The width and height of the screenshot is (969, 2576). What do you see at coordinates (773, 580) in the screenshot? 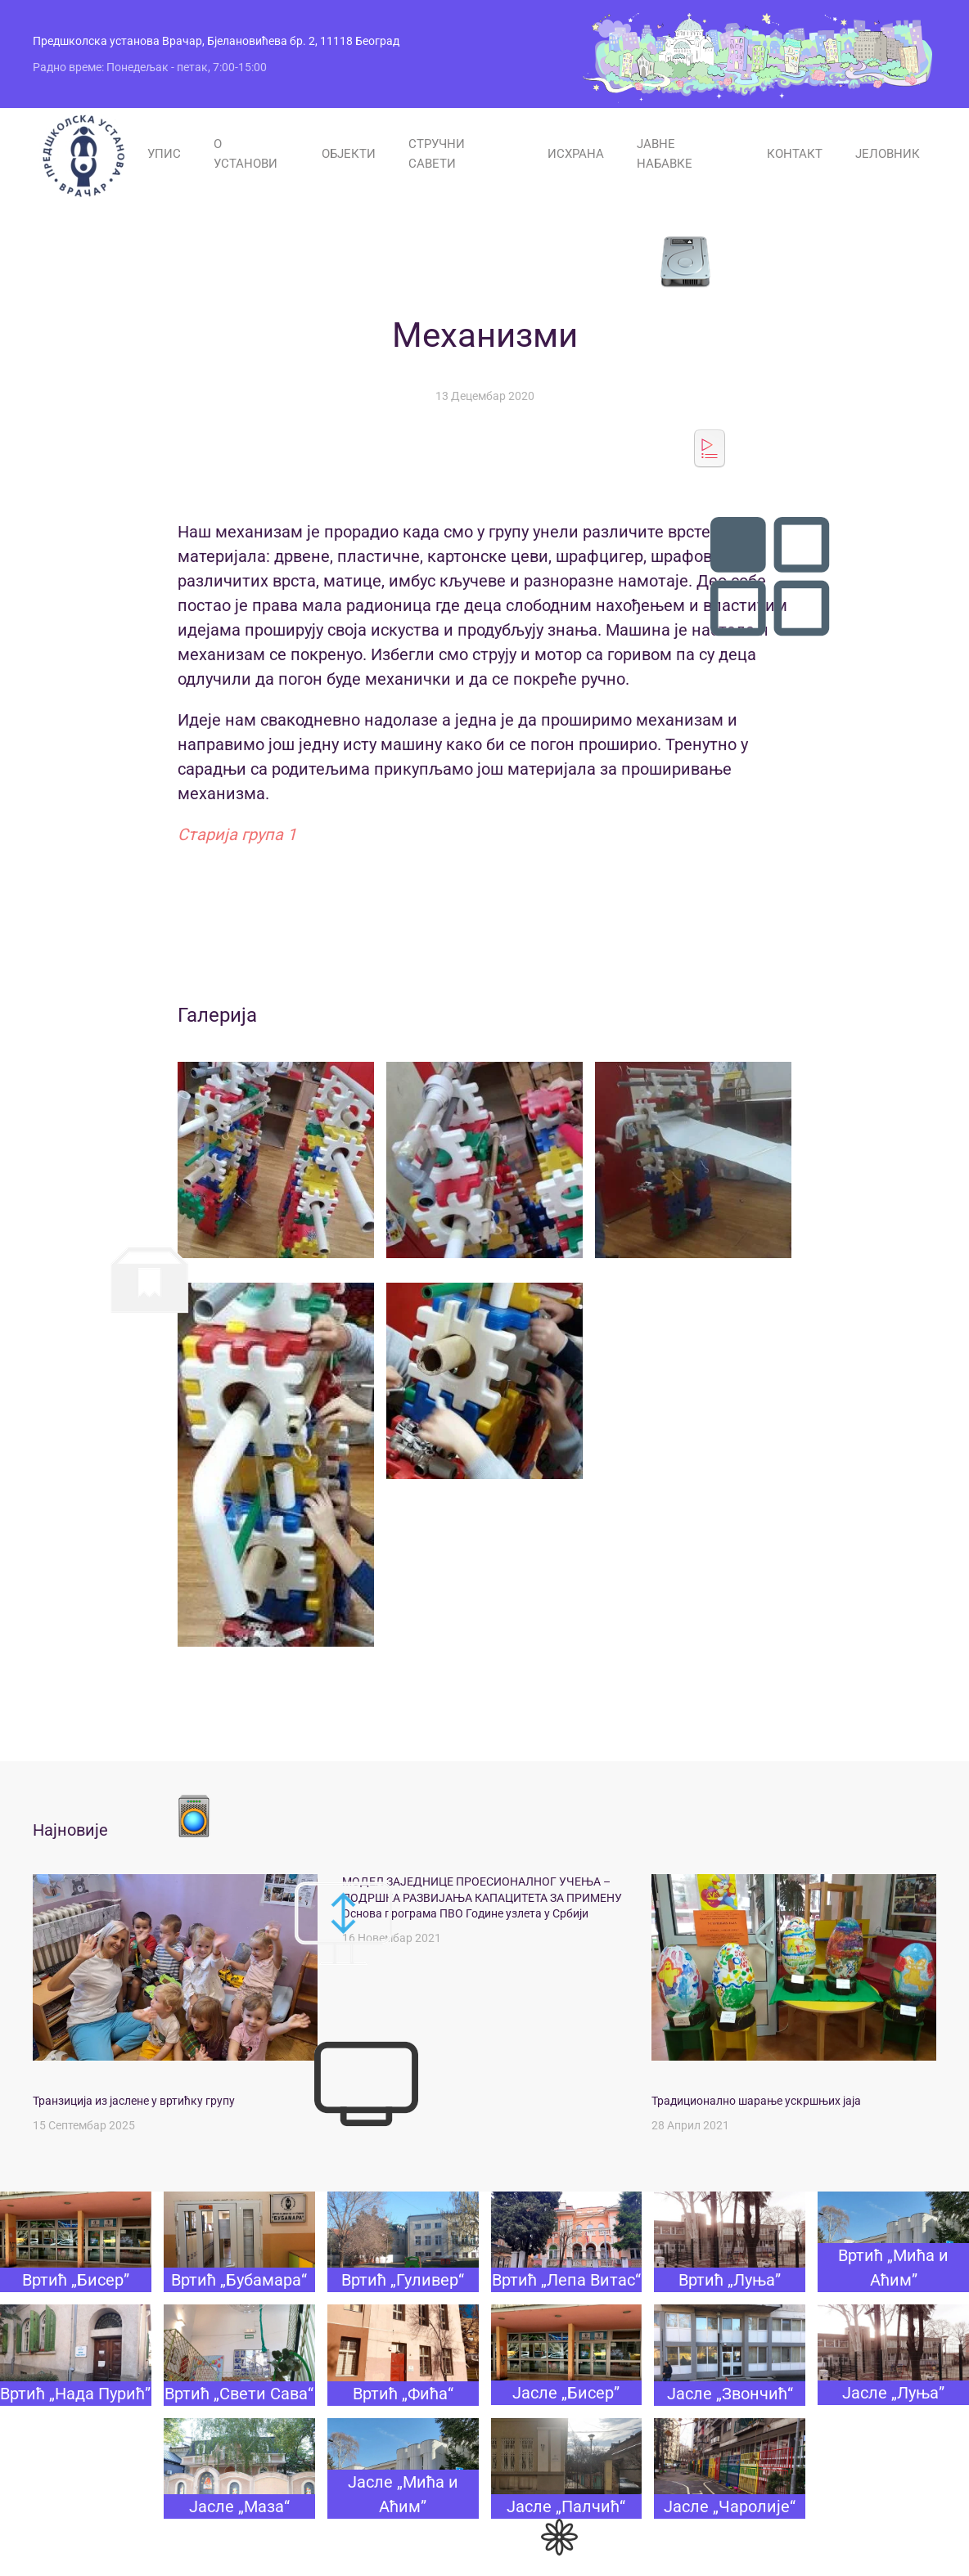
I see `access application preferences or settings` at bounding box center [773, 580].